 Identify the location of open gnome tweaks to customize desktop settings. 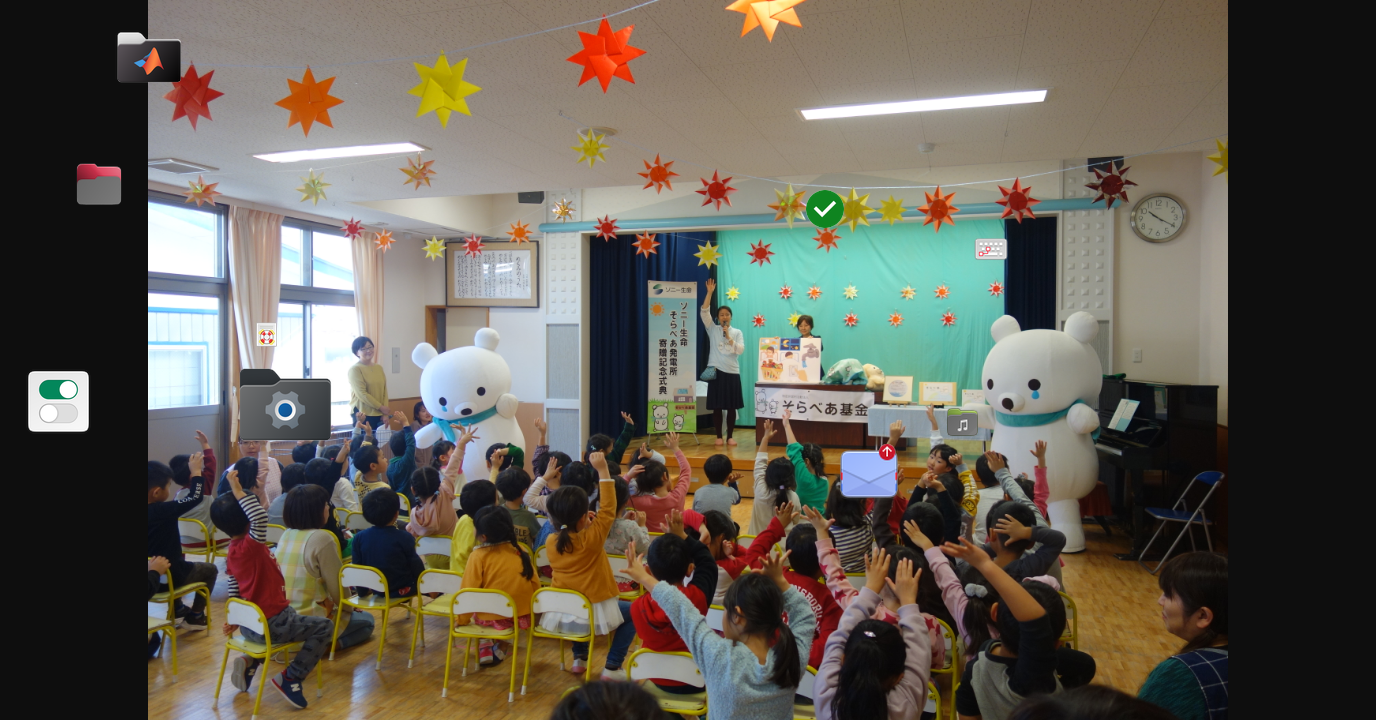
(58, 401).